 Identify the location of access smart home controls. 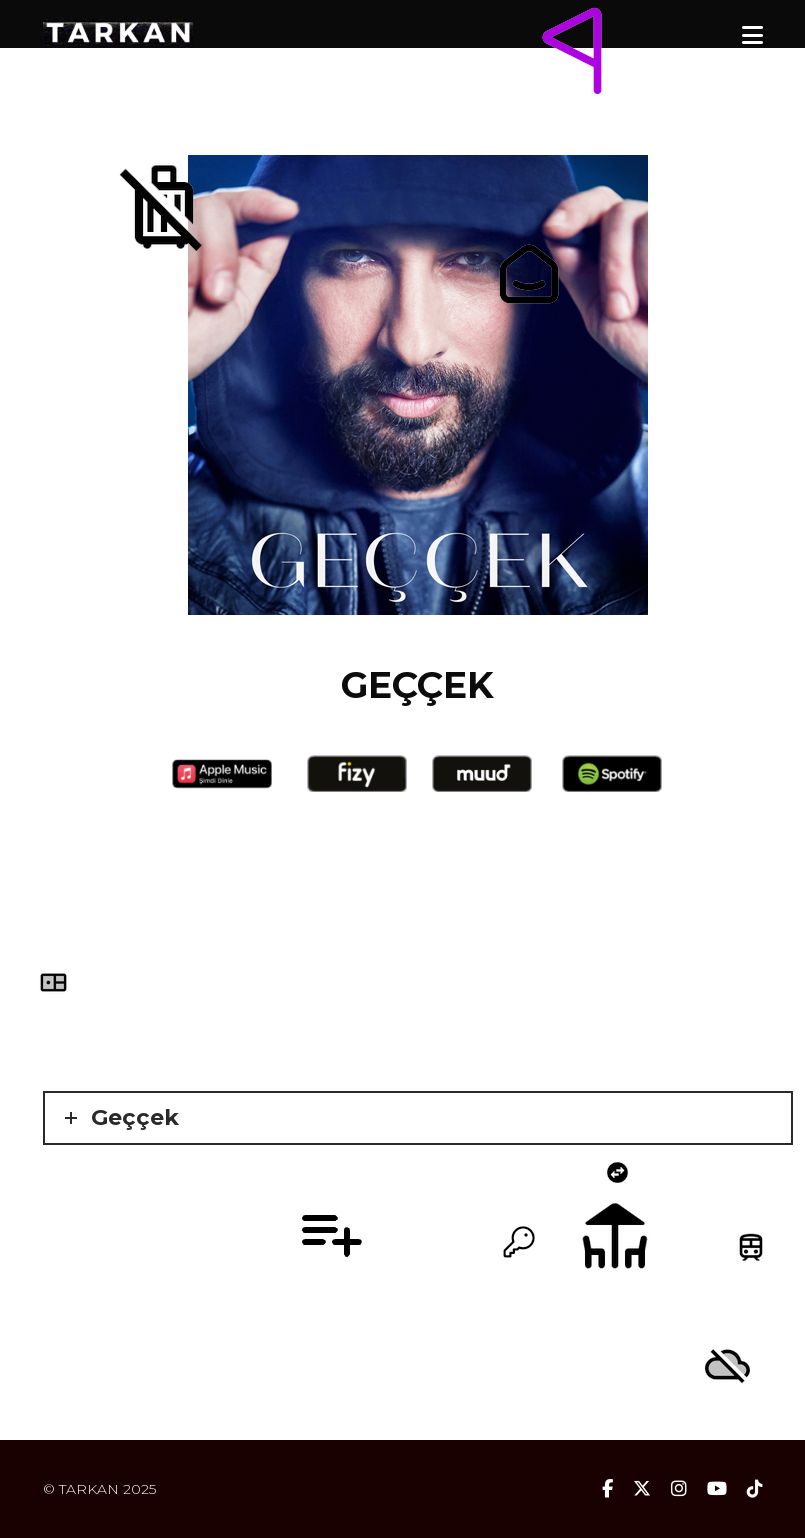
(529, 274).